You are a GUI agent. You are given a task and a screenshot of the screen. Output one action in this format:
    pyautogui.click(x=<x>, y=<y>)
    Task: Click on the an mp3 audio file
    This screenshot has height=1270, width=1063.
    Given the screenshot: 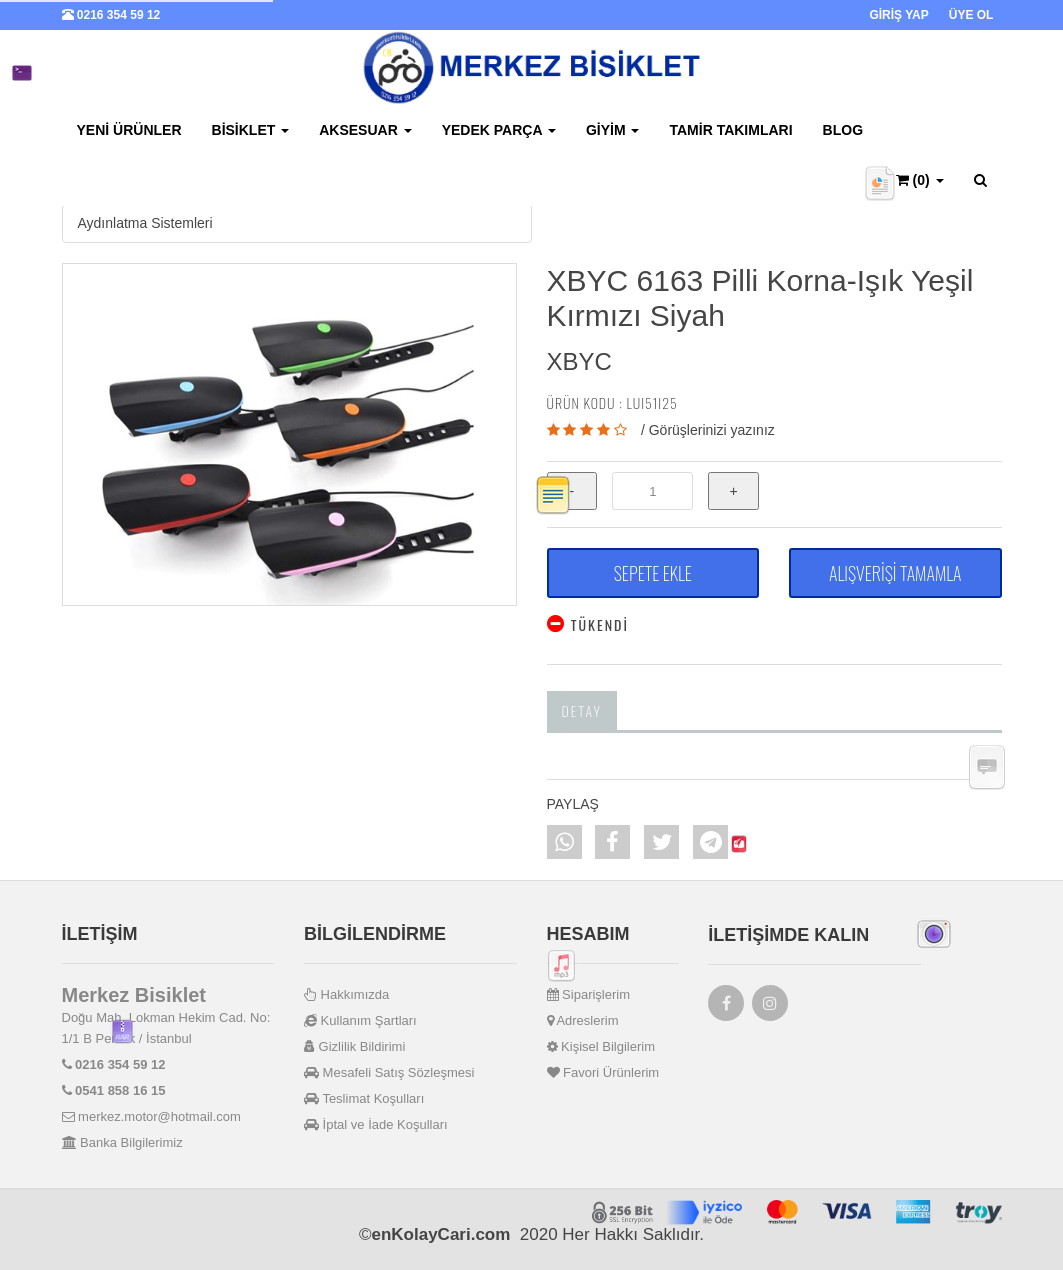 What is the action you would take?
    pyautogui.click(x=561, y=965)
    